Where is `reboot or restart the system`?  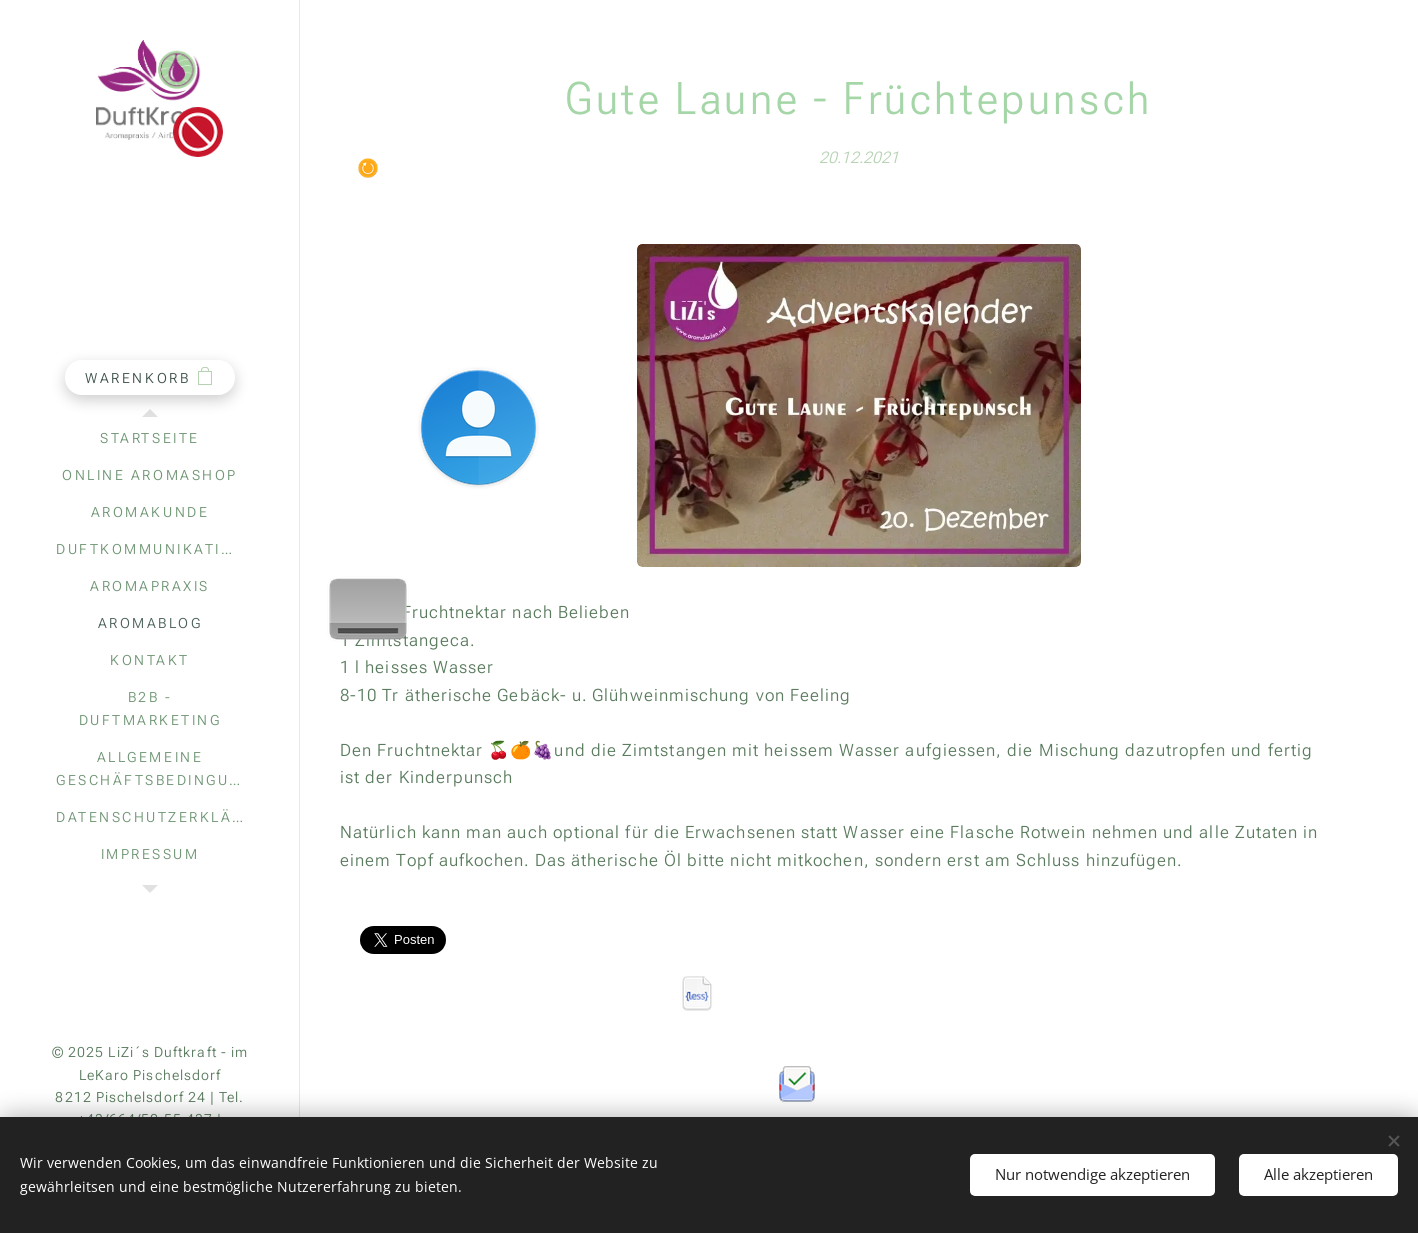 reboot or restart the system is located at coordinates (368, 168).